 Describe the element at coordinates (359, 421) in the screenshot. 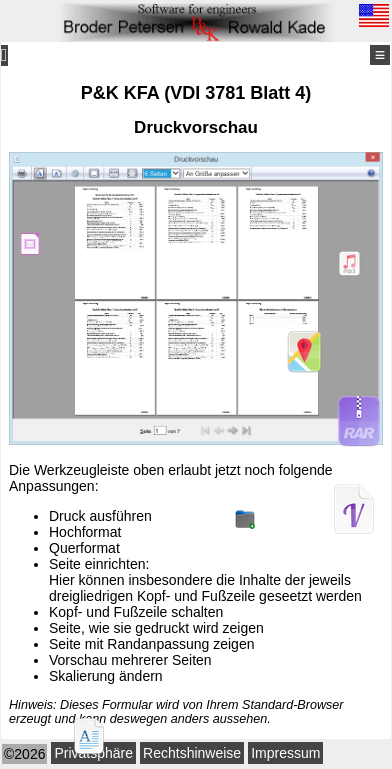

I see `a compressed RAR archive file` at that location.